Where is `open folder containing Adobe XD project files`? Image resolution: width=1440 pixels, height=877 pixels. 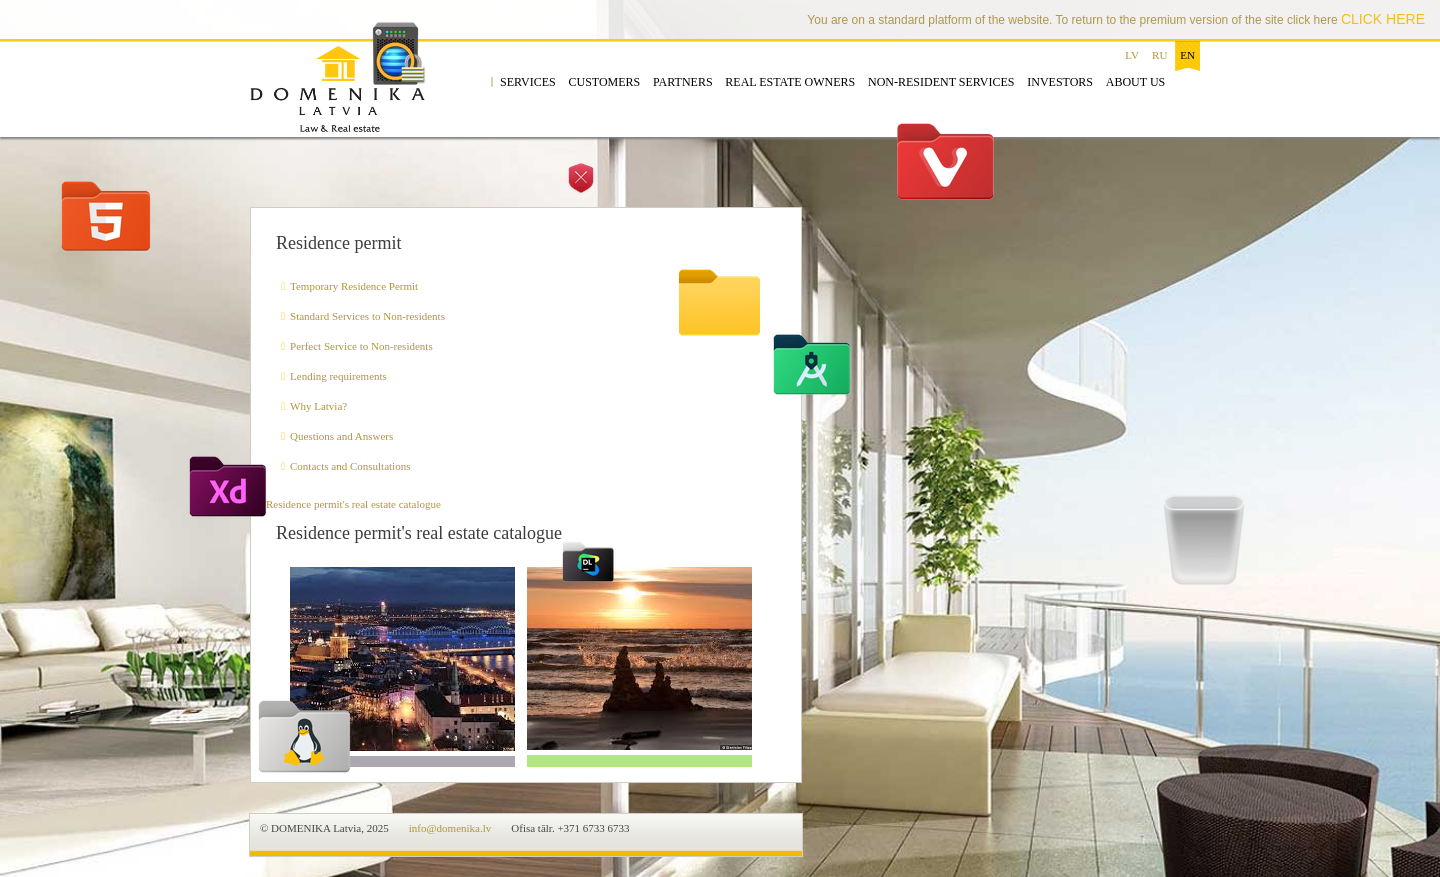
open folder containing Adobe XD project files is located at coordinates (227, 488).